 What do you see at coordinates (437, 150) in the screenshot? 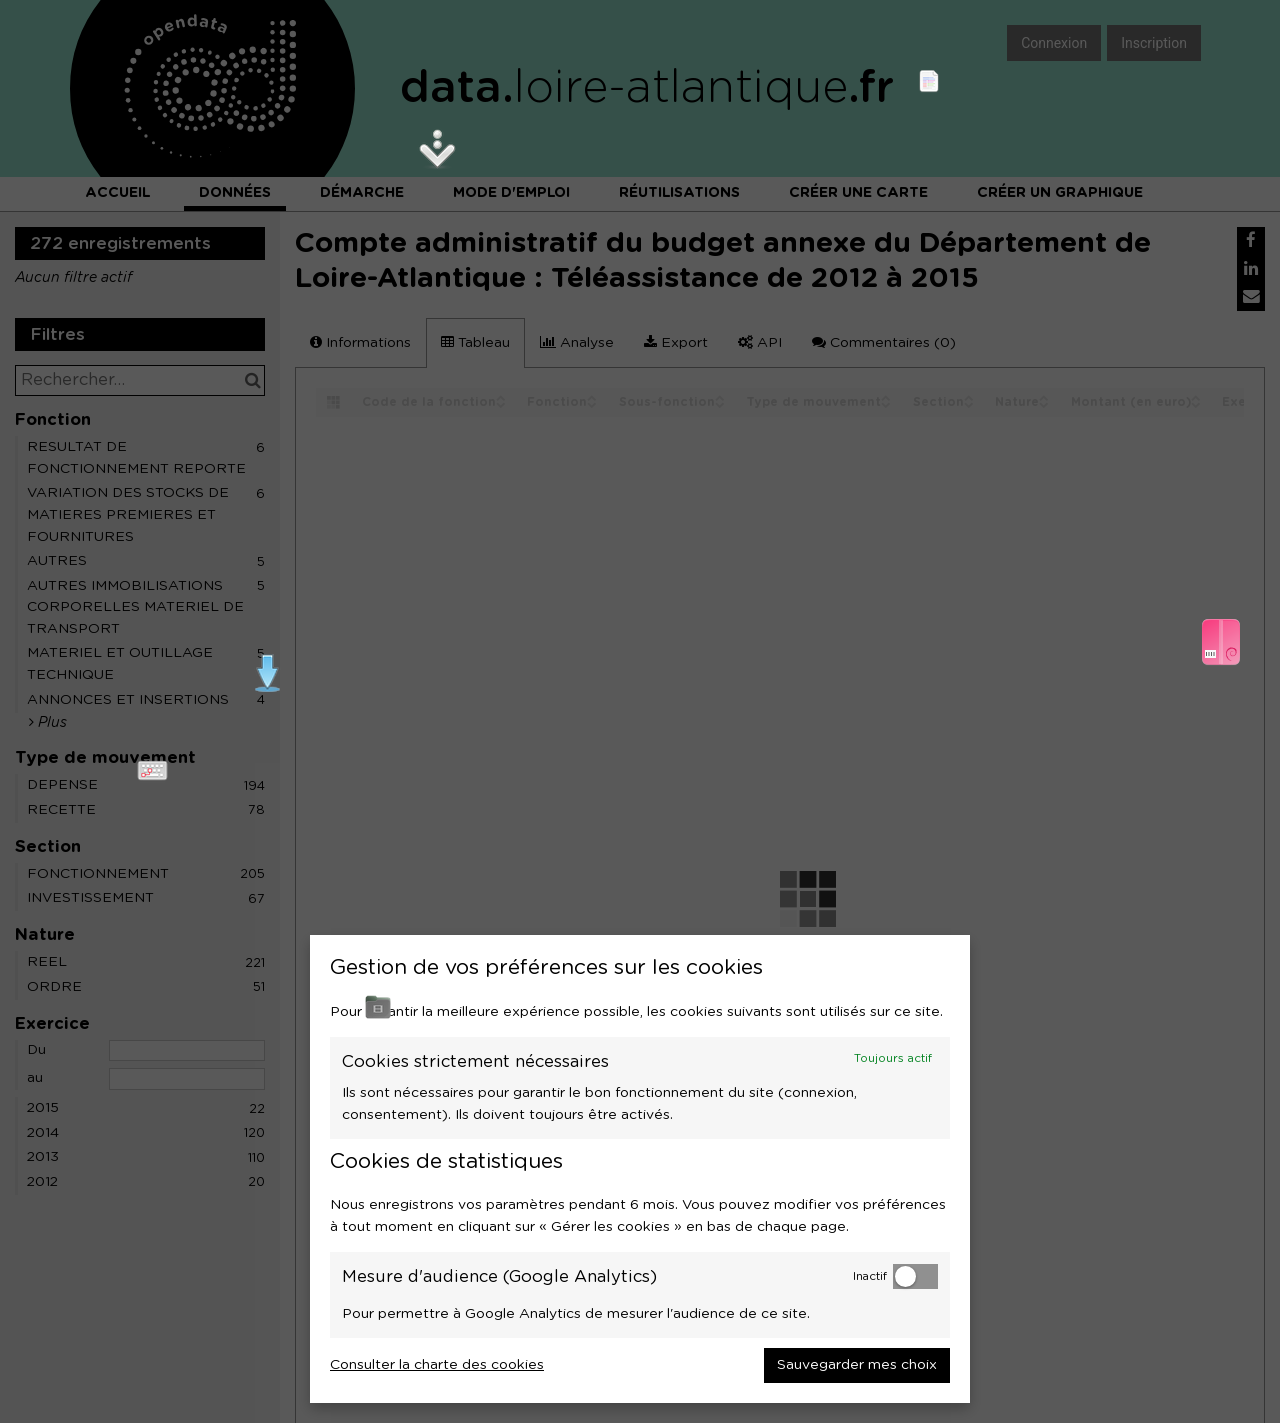
I see `scroll down or view more content` at bounding box center [437, 150].